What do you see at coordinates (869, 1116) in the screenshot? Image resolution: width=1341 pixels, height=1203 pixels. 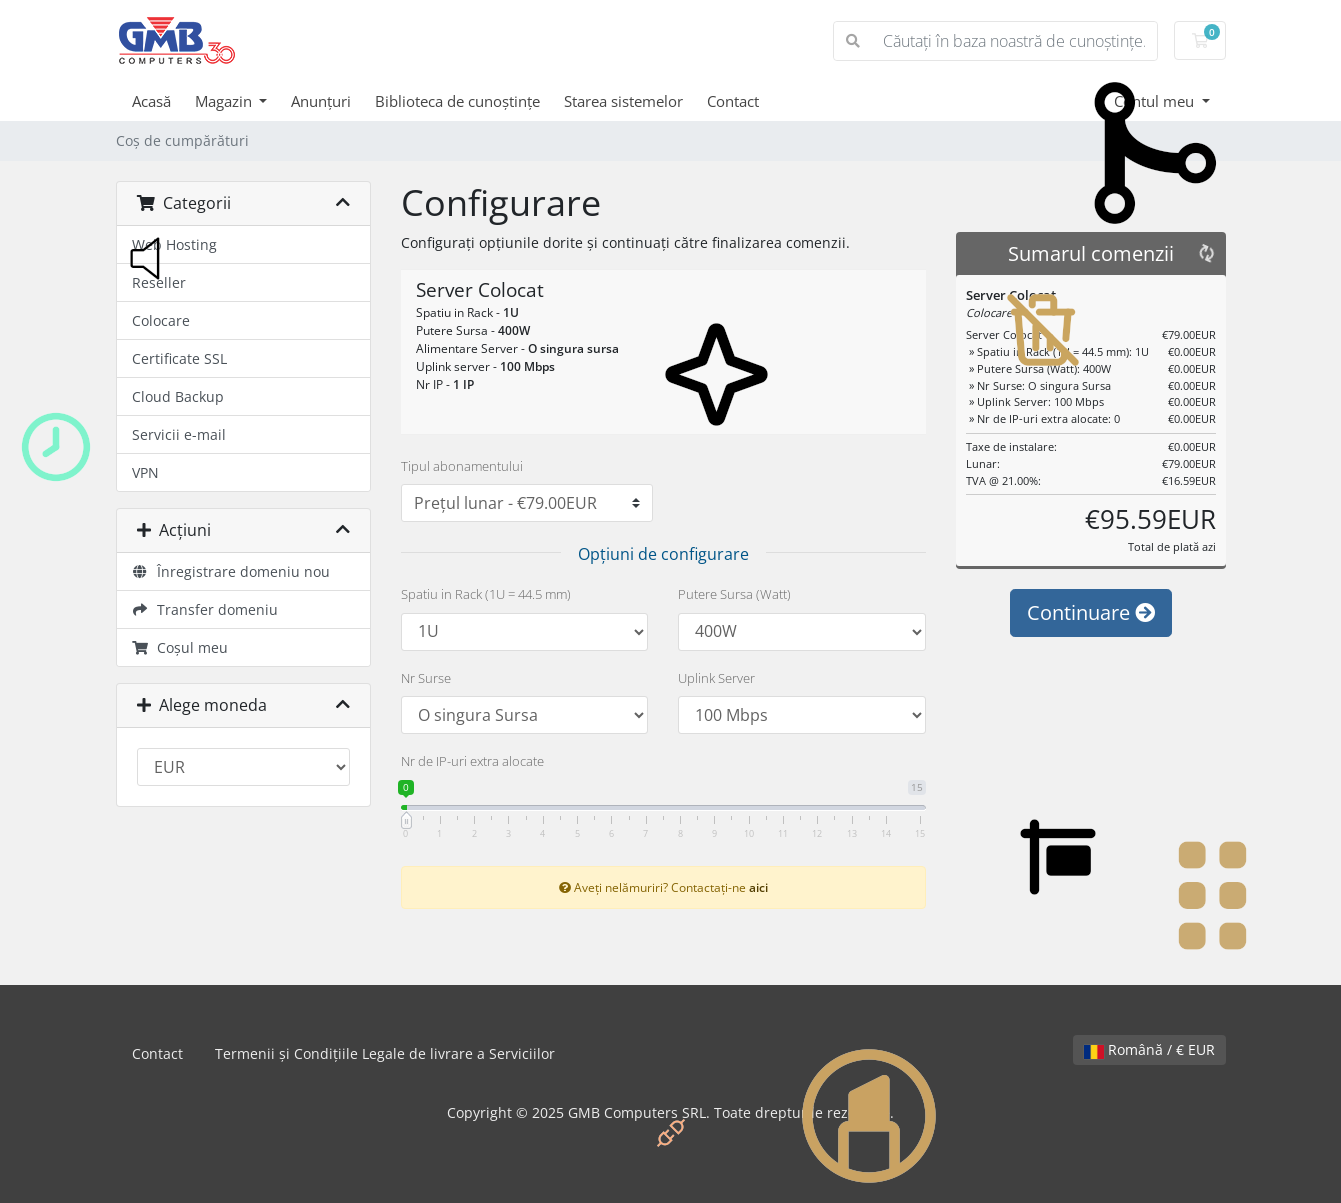 I see `activate highlighter tool for text markup` at bounding box center [869, 1116].